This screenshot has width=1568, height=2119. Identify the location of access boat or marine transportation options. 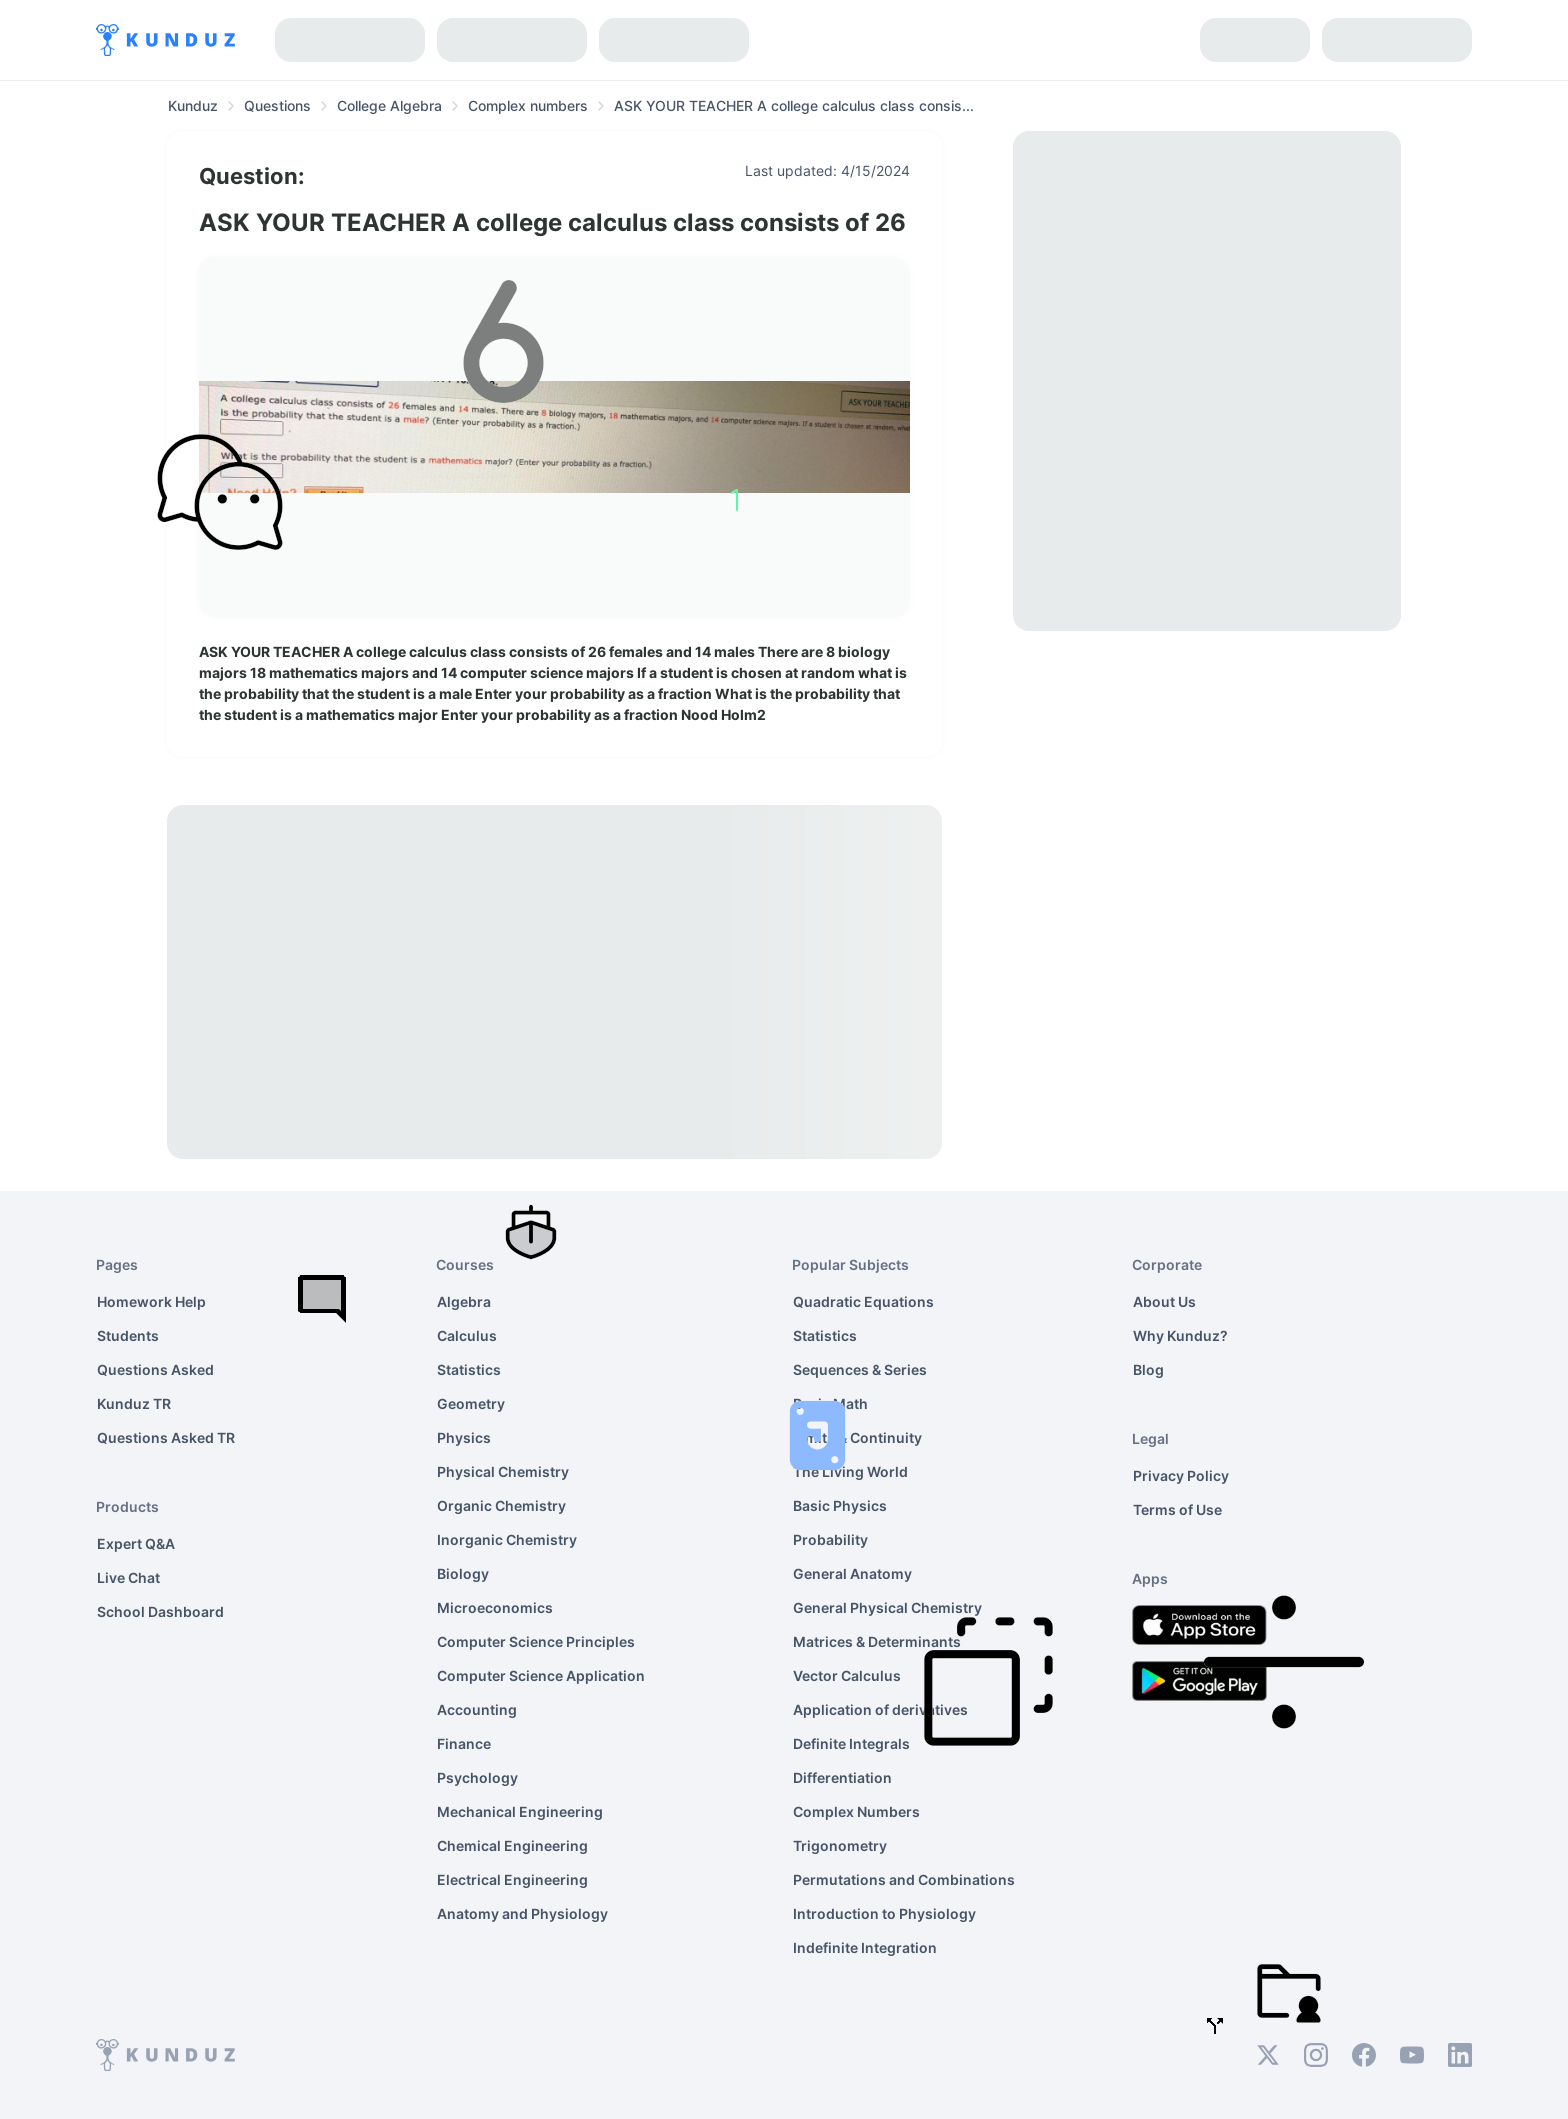
(531, 1232).